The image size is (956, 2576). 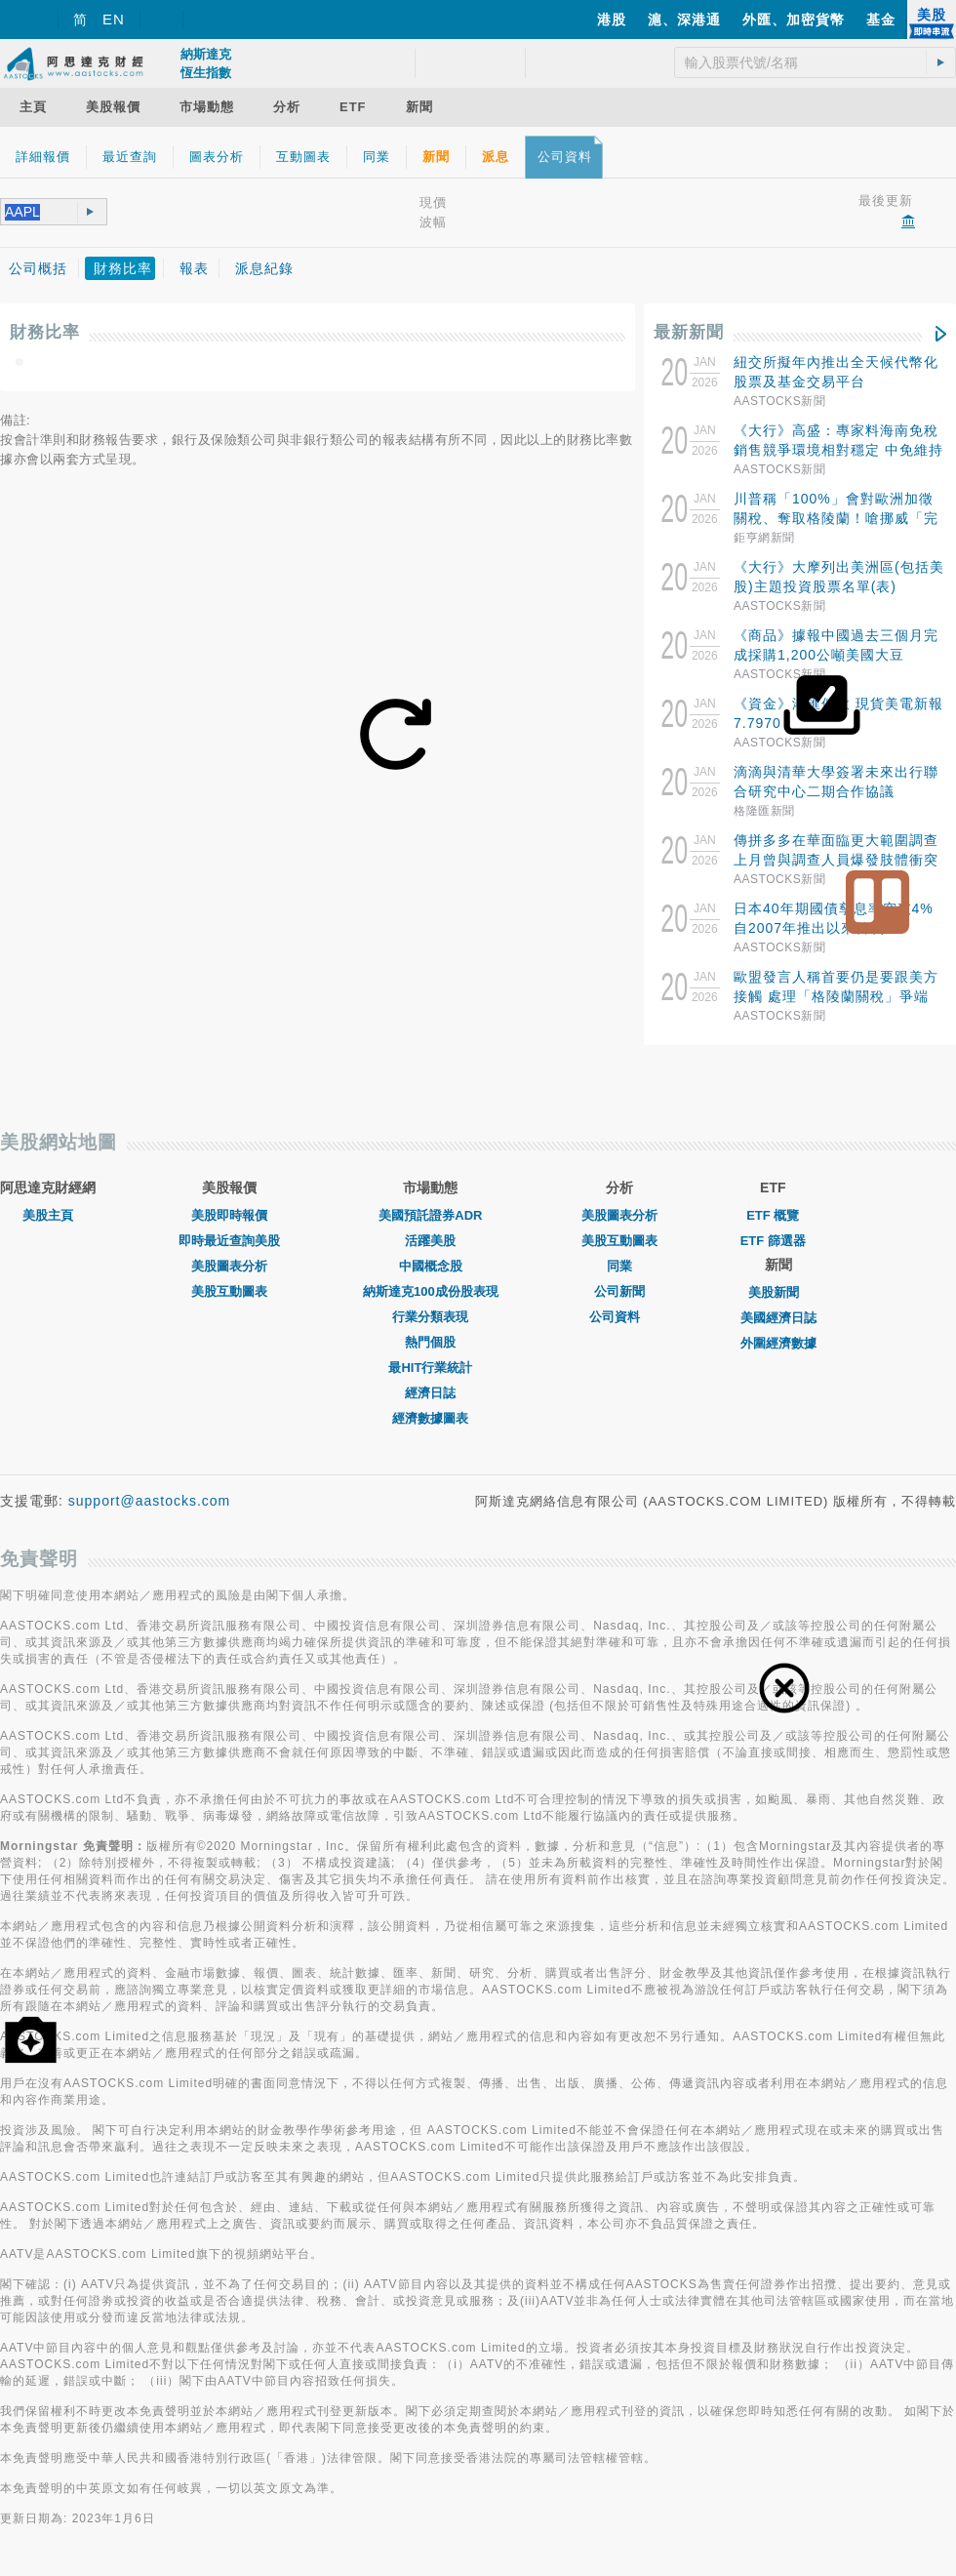 What do you see at coordinates (784, 1688) in the screenshot?
I see `close or dismiss a dialog` at bounding box center [784, 1688].